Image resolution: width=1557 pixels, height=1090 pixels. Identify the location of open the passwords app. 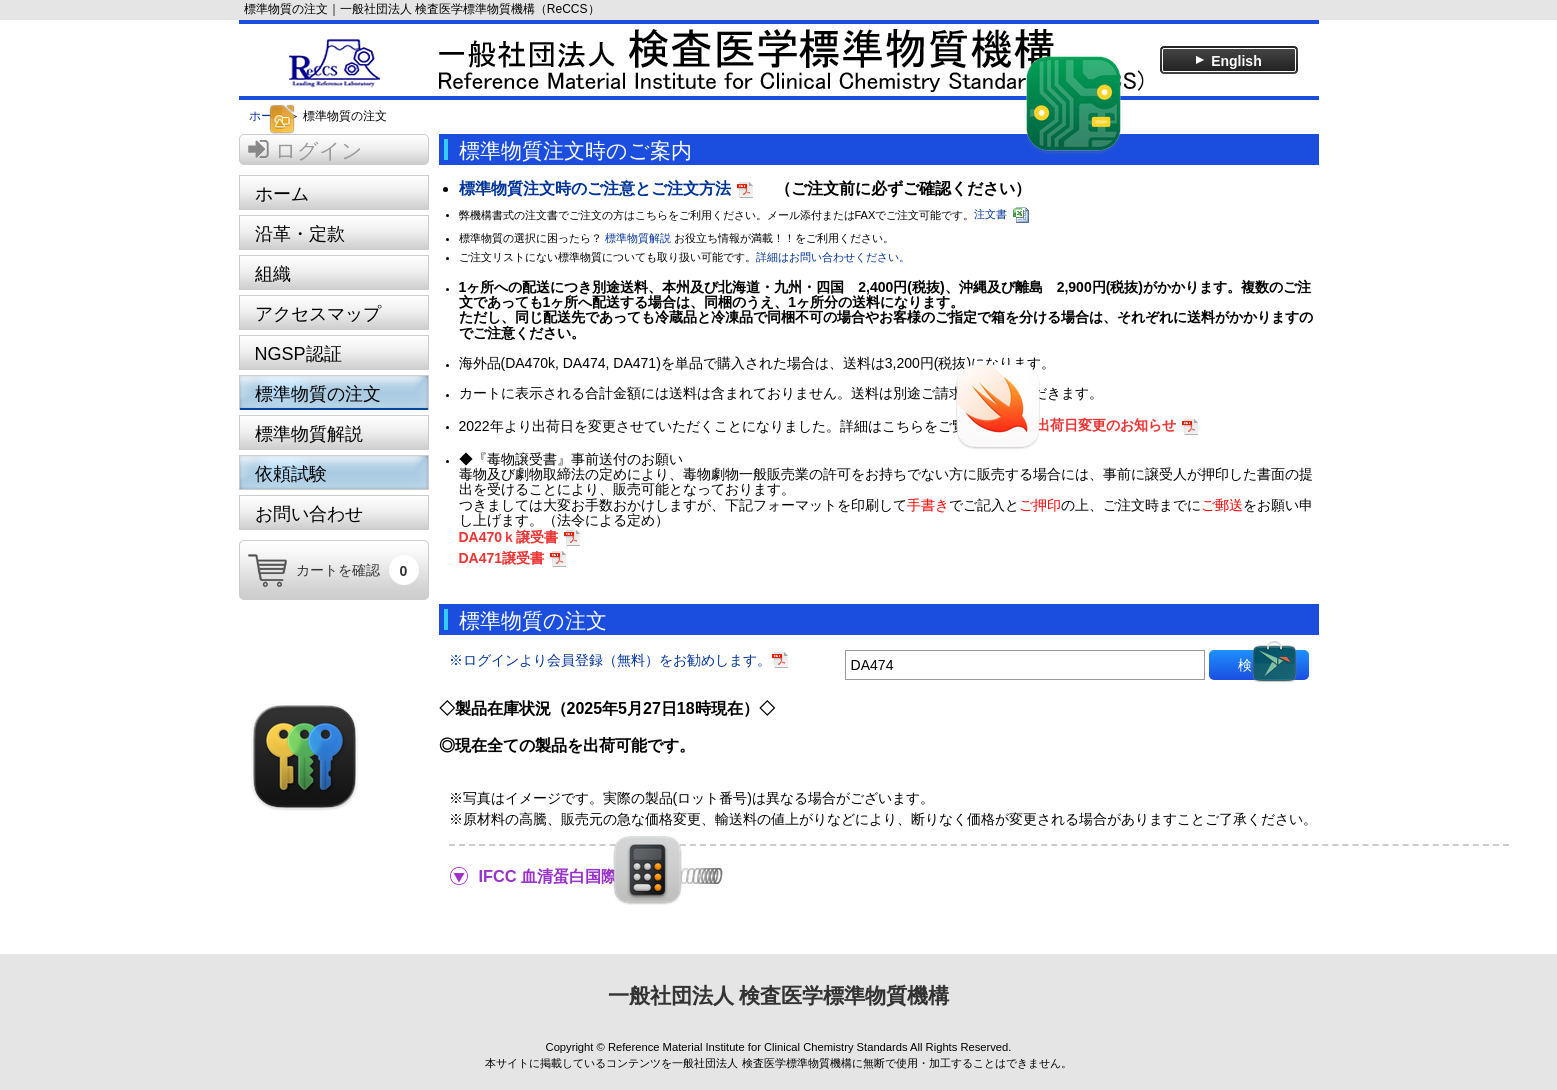
(304, 756).